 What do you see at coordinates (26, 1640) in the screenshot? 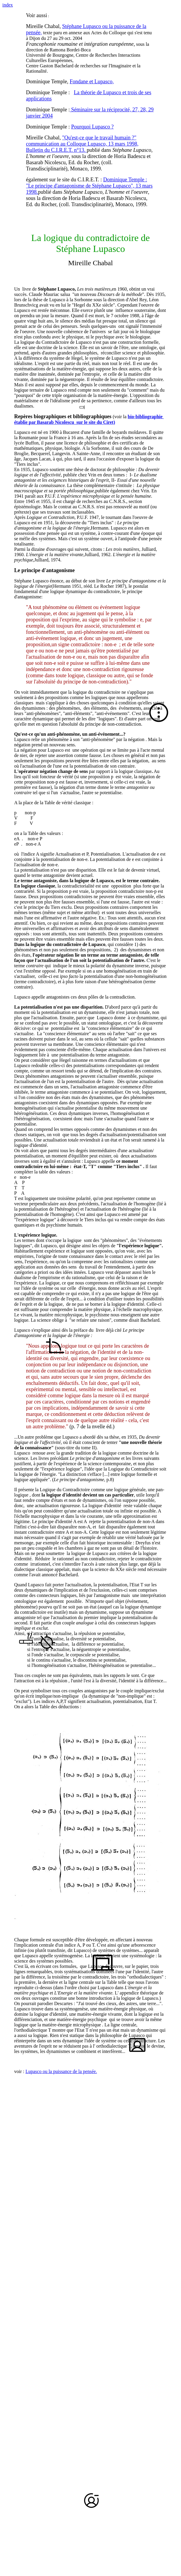
I see `indicates a designated smoking area` at bounding box center [26, 1640].